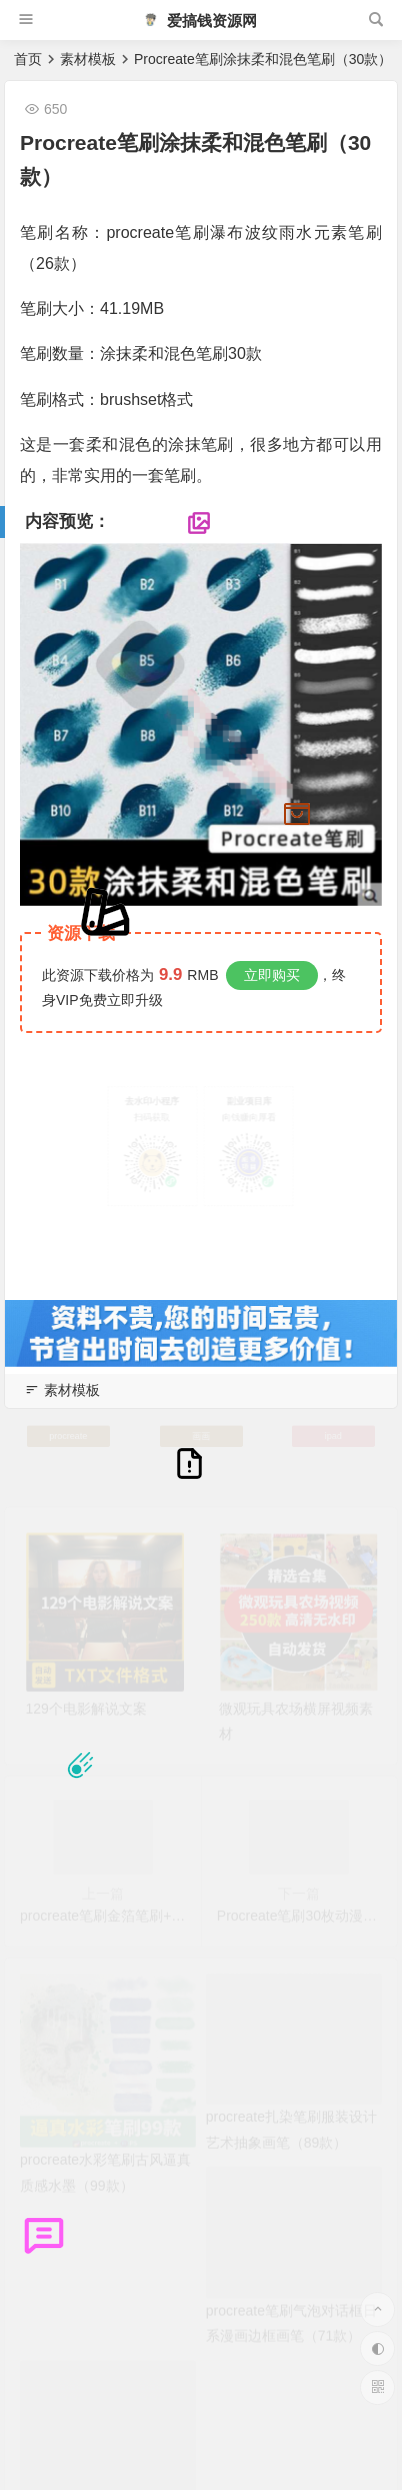 The image size is (402, 2490). Describe the element at coordinates (297, 814) in the screenshot. I see `view your shopping bag` at that location.